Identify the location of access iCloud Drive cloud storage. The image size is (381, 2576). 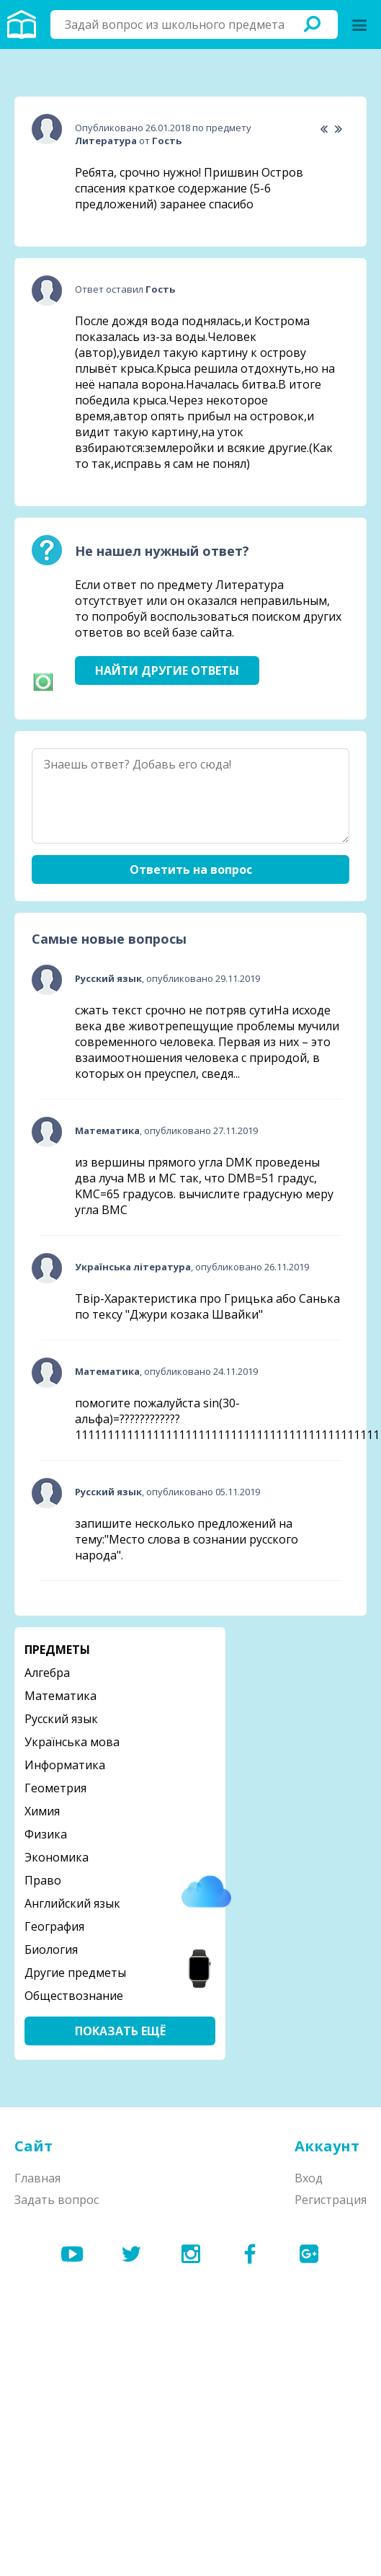
(206, 1891).